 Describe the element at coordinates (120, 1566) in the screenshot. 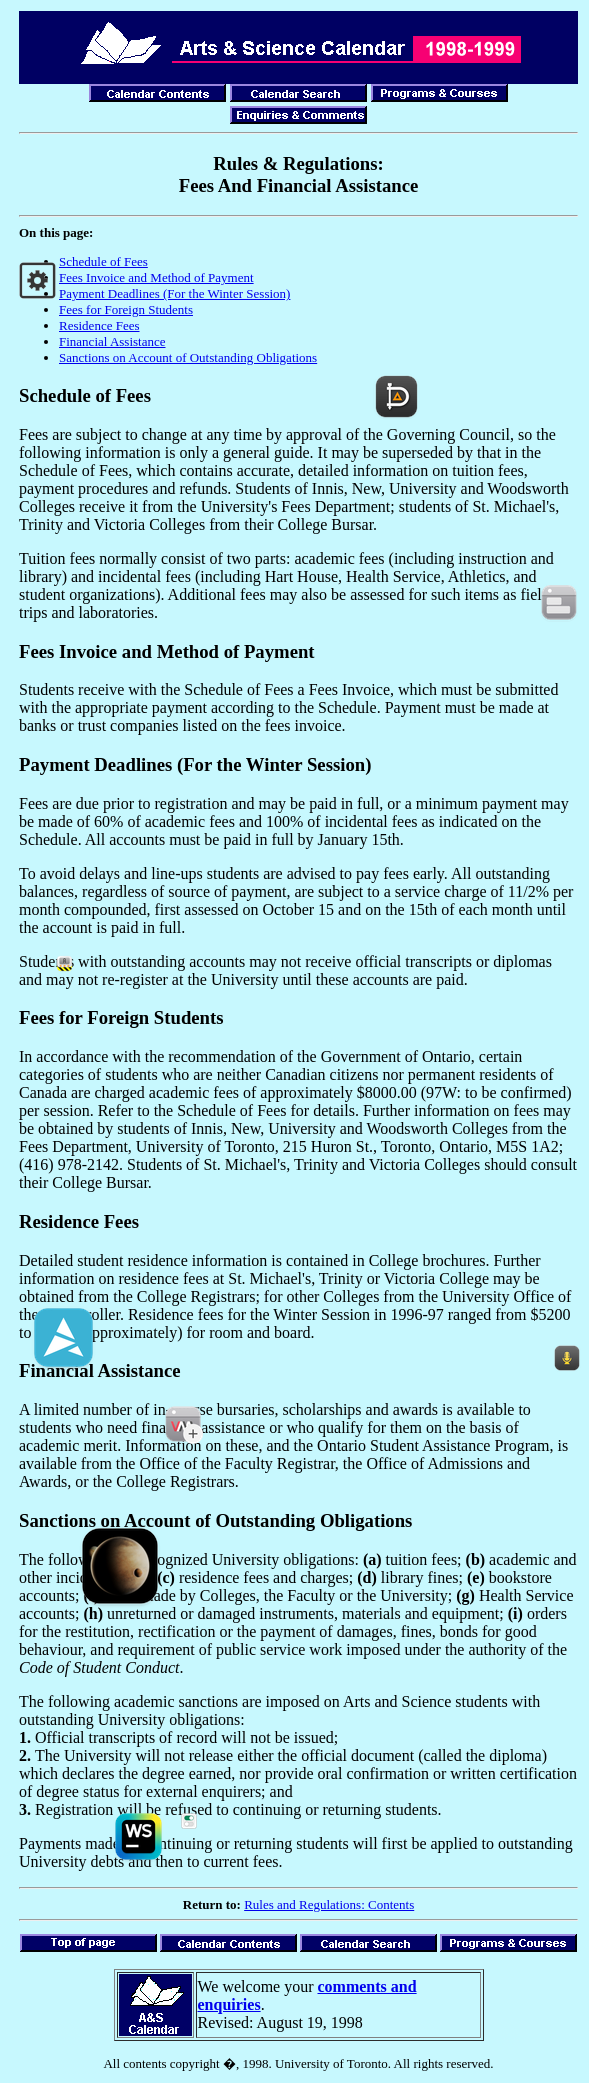

I see `launch OpenRA Dune 2000 game` at that location.